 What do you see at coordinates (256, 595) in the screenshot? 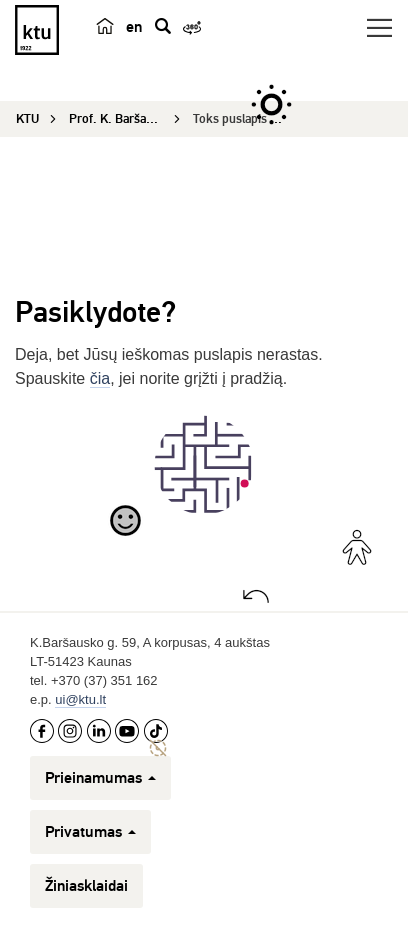
I see `undo previous action` at bounding box center [256, 595].